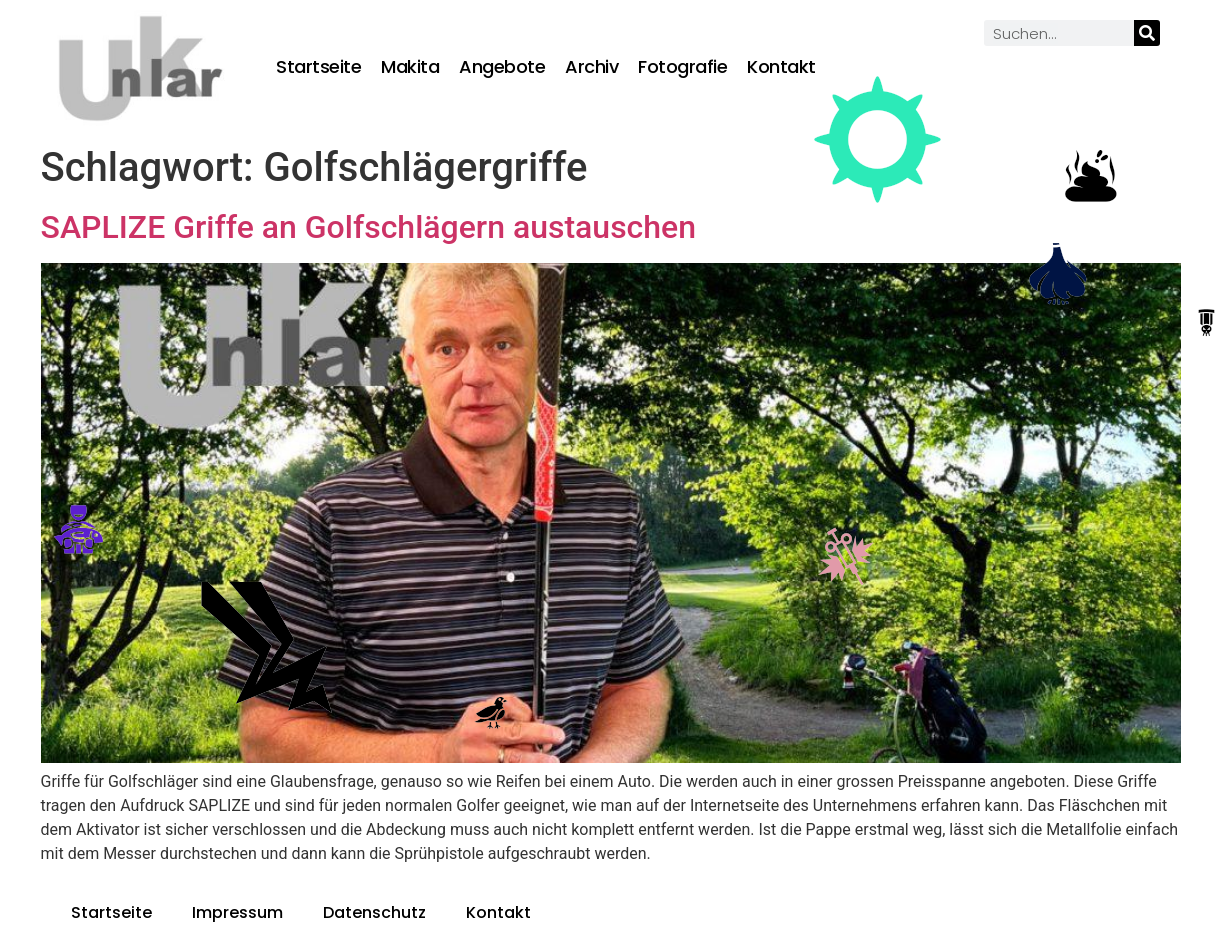  What do you see at coordinates (877, 139) in the screenshot?
I see `spikeball game or sports activity` at bounding box center [877, 139].